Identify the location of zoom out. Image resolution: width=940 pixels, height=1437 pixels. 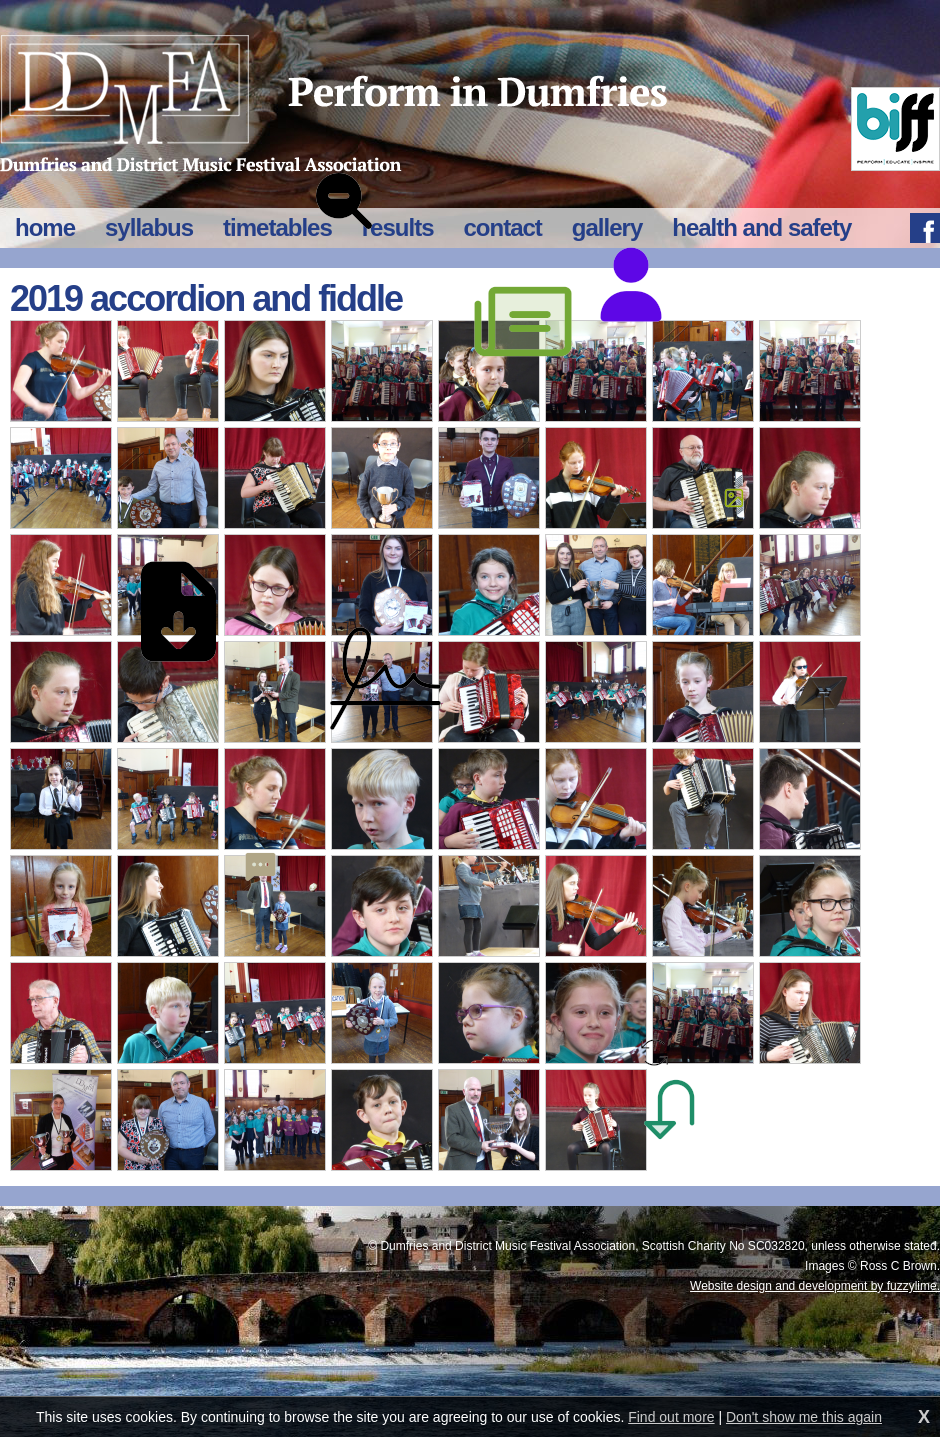
(344, 201).